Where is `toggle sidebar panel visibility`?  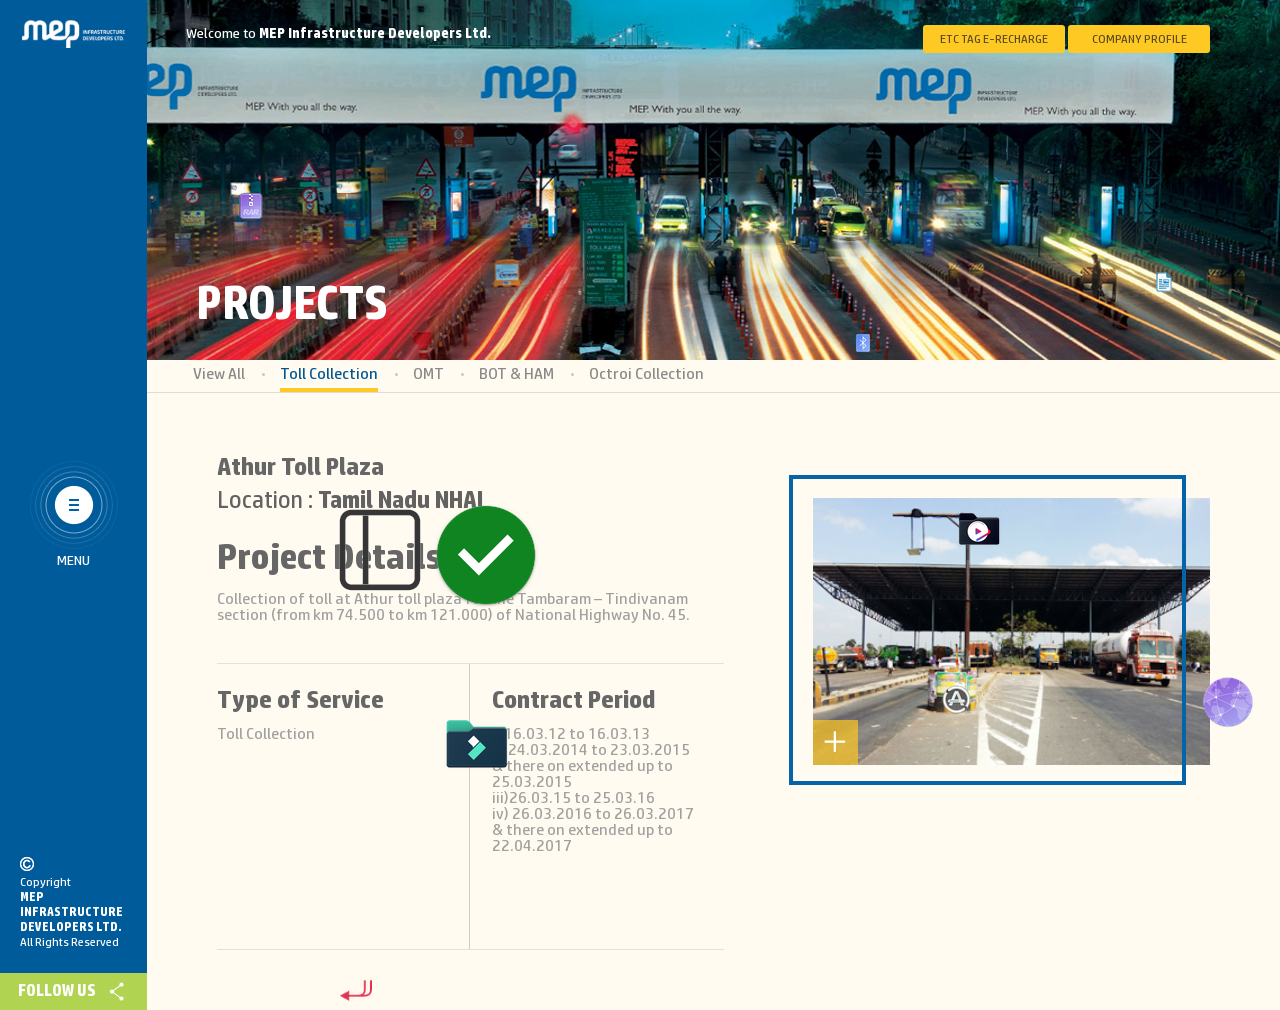 toggle sidebar panel visibility is located at coordinates (380, 550).